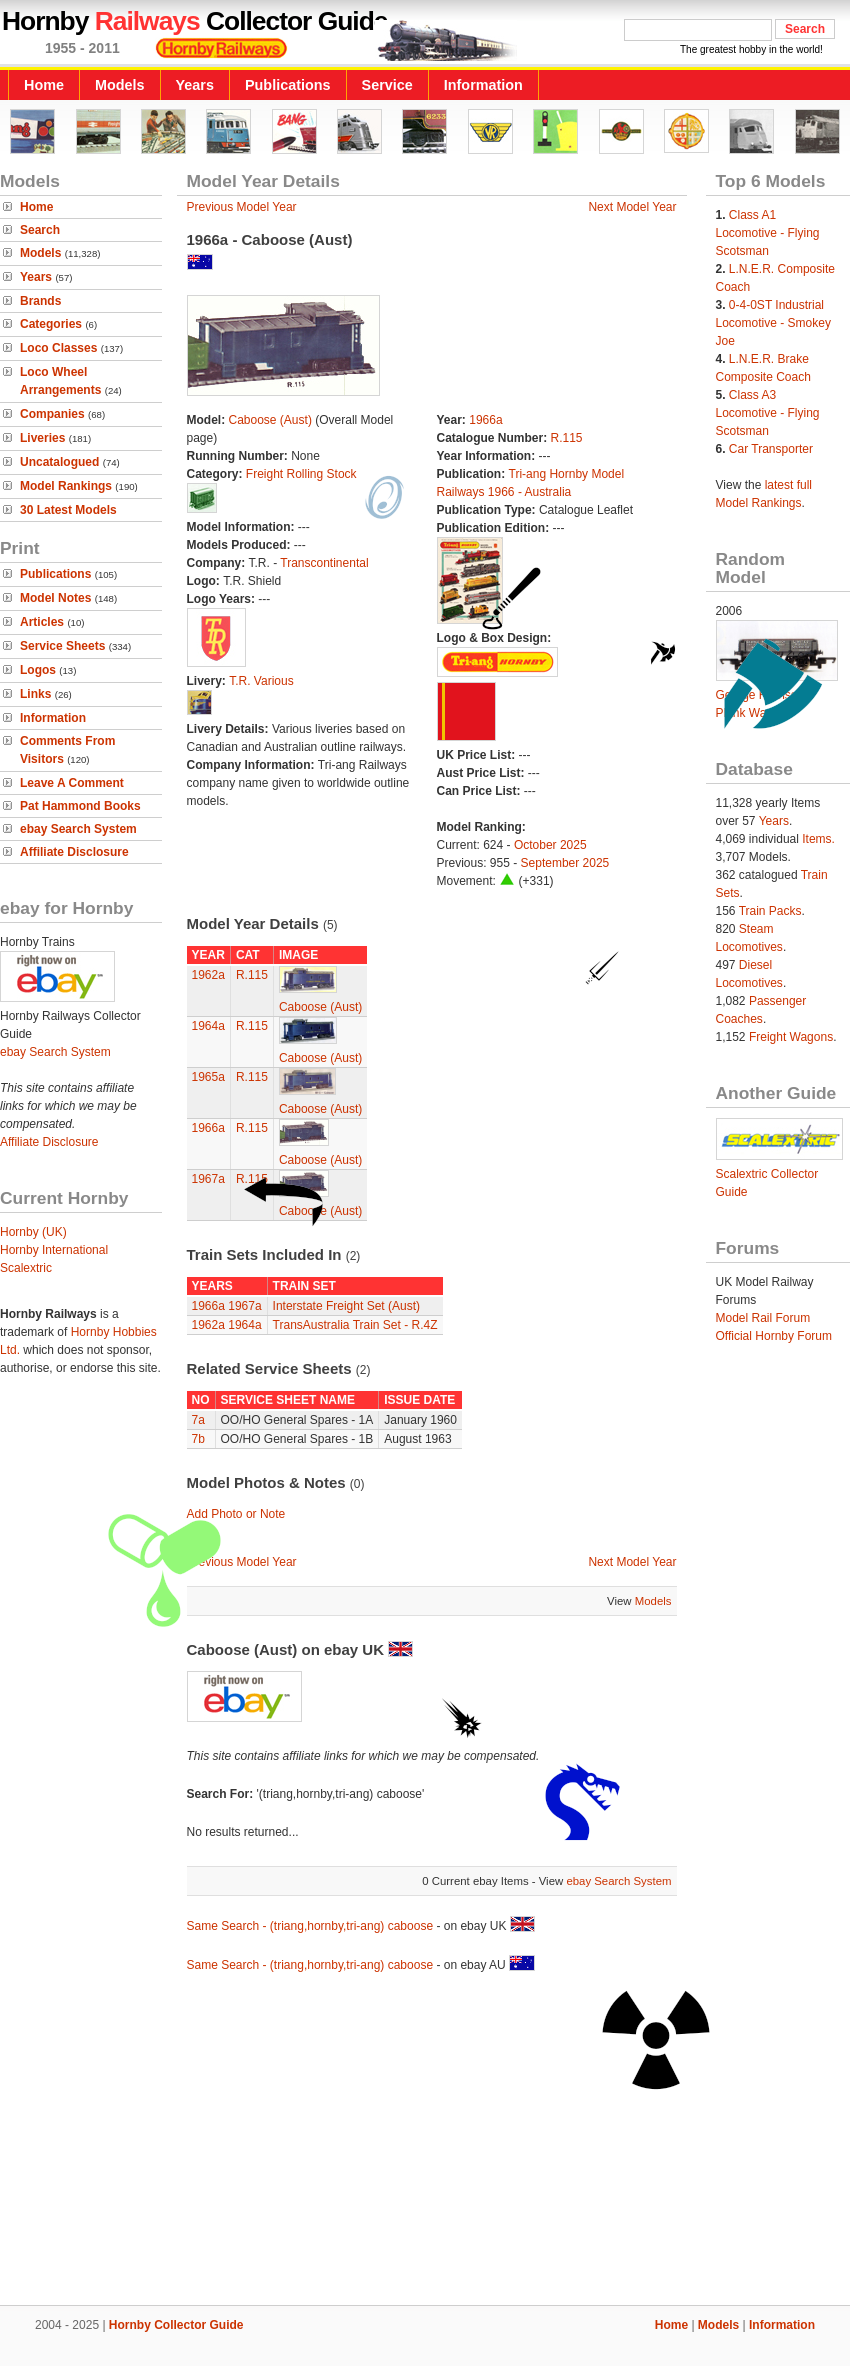  What do you see at coordinates (774, 687) in the screenshot?
I see `equip axe tool or weapon` at bounding box center [774, 687].